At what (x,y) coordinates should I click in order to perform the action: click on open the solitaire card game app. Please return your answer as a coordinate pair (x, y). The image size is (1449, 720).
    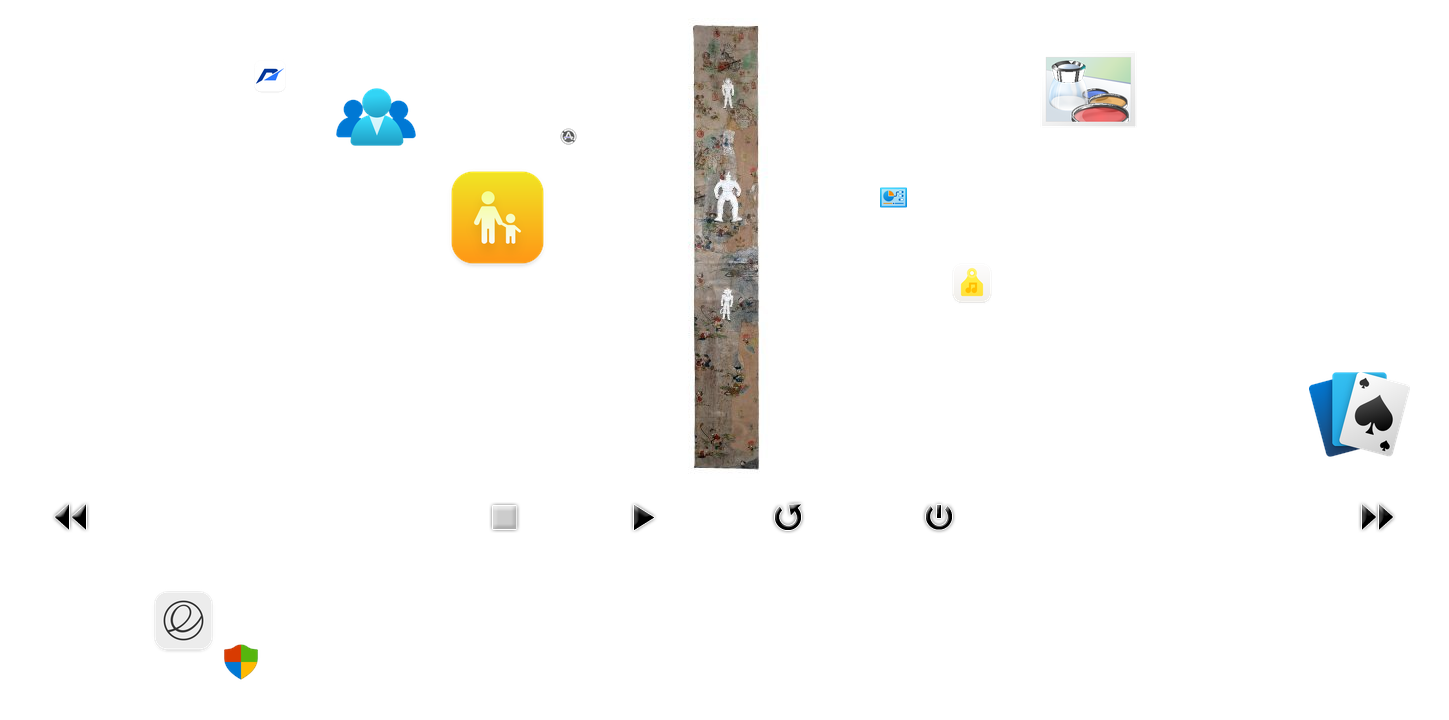
    Looking at the image, I should click on (1359, 414).